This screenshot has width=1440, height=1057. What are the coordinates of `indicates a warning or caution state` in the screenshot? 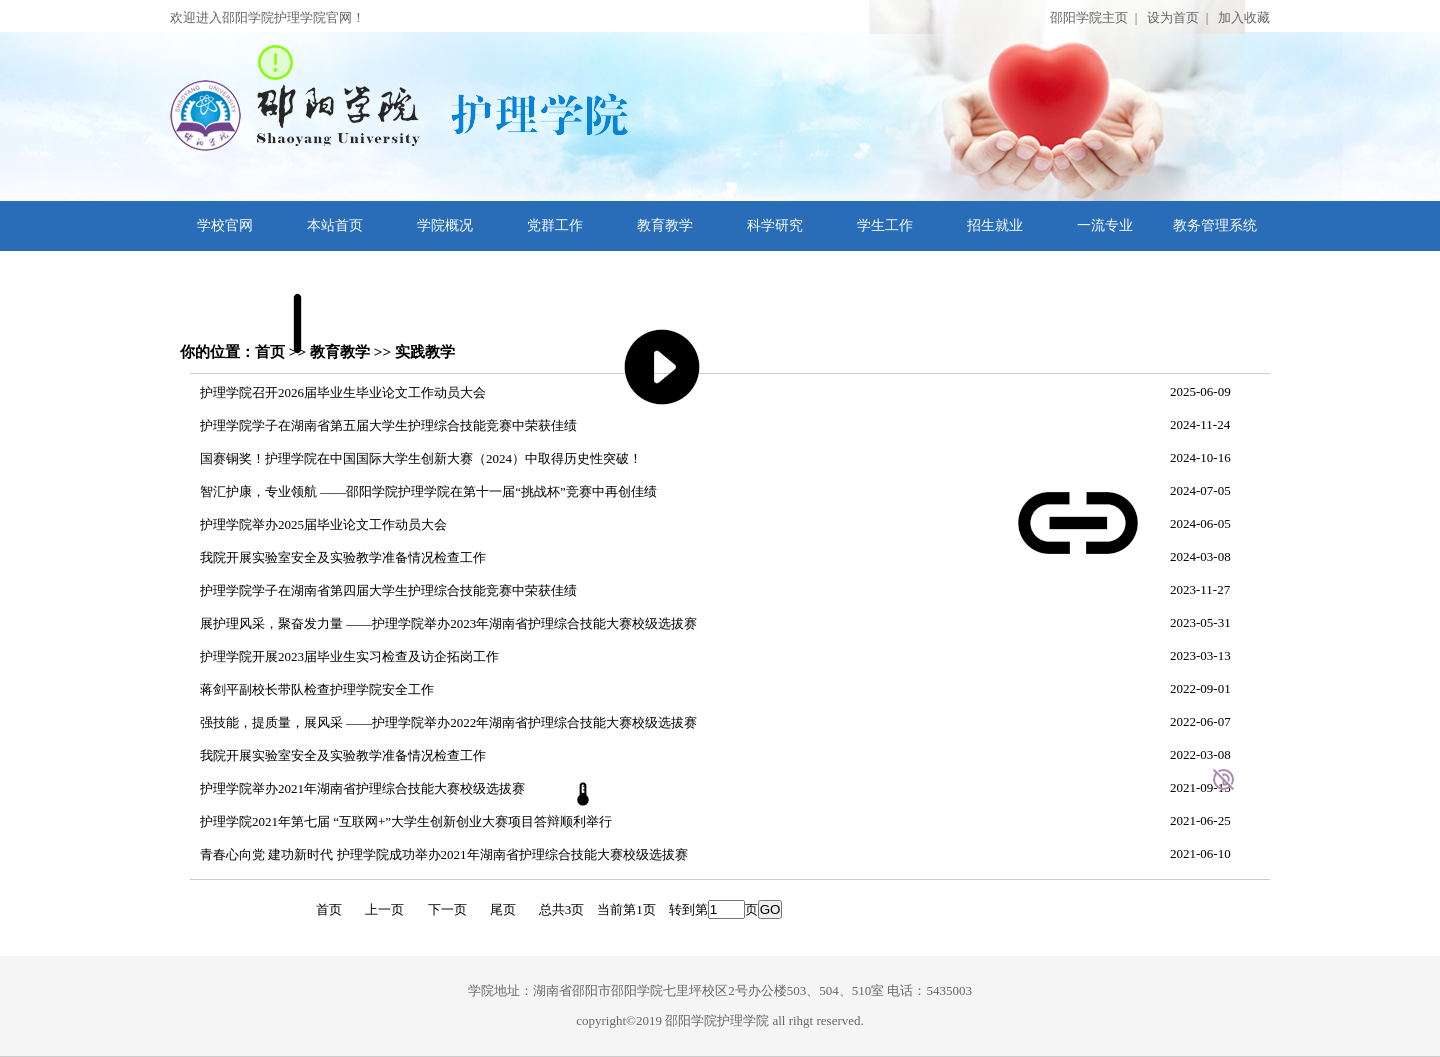 It's located at (275, 62).